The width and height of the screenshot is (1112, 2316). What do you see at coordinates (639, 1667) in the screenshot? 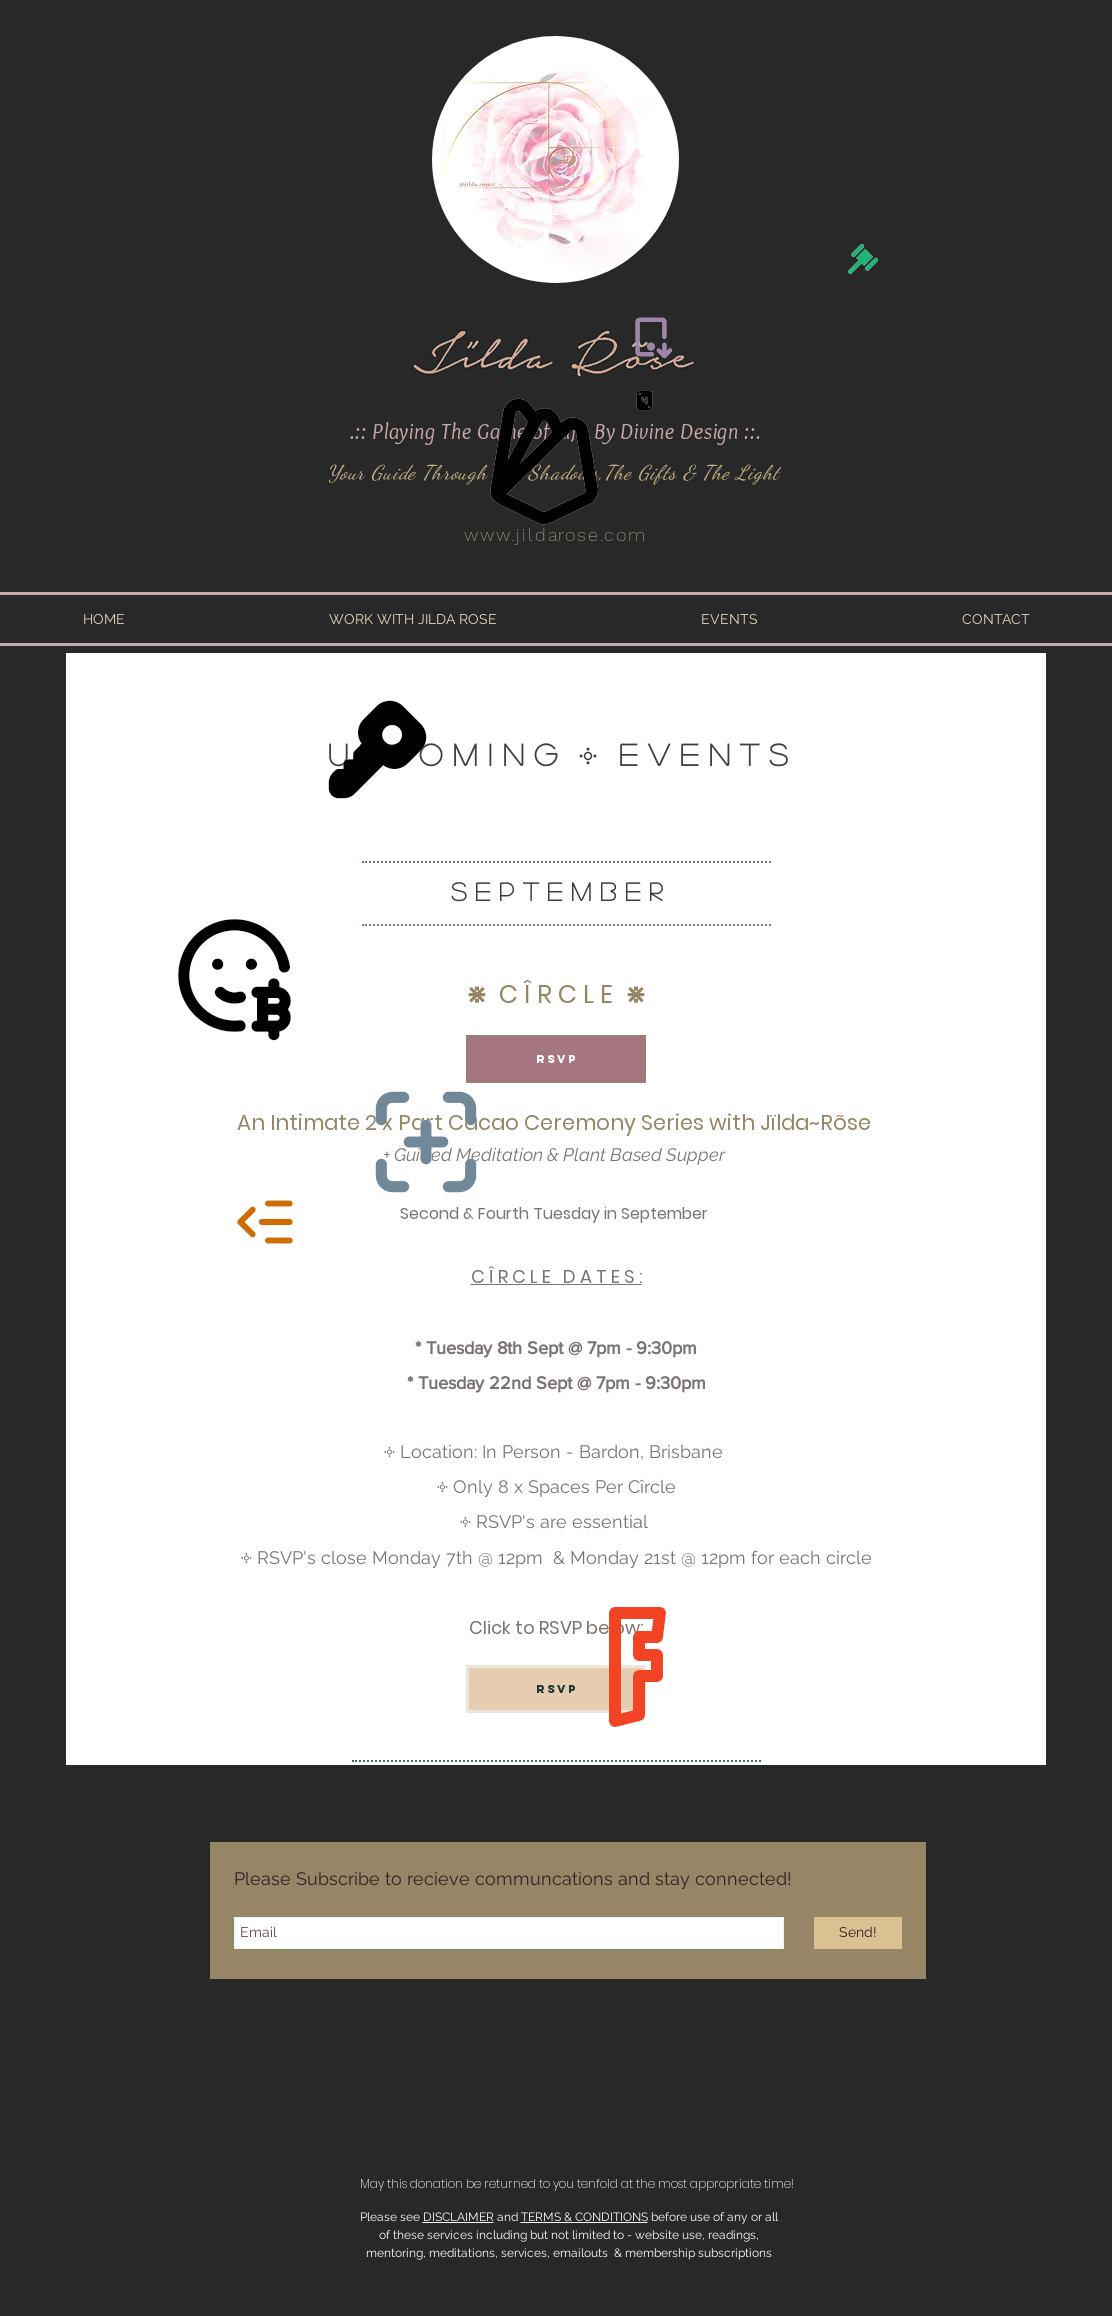
I see `launch fortnite game` at bounding box center [639, 1667].